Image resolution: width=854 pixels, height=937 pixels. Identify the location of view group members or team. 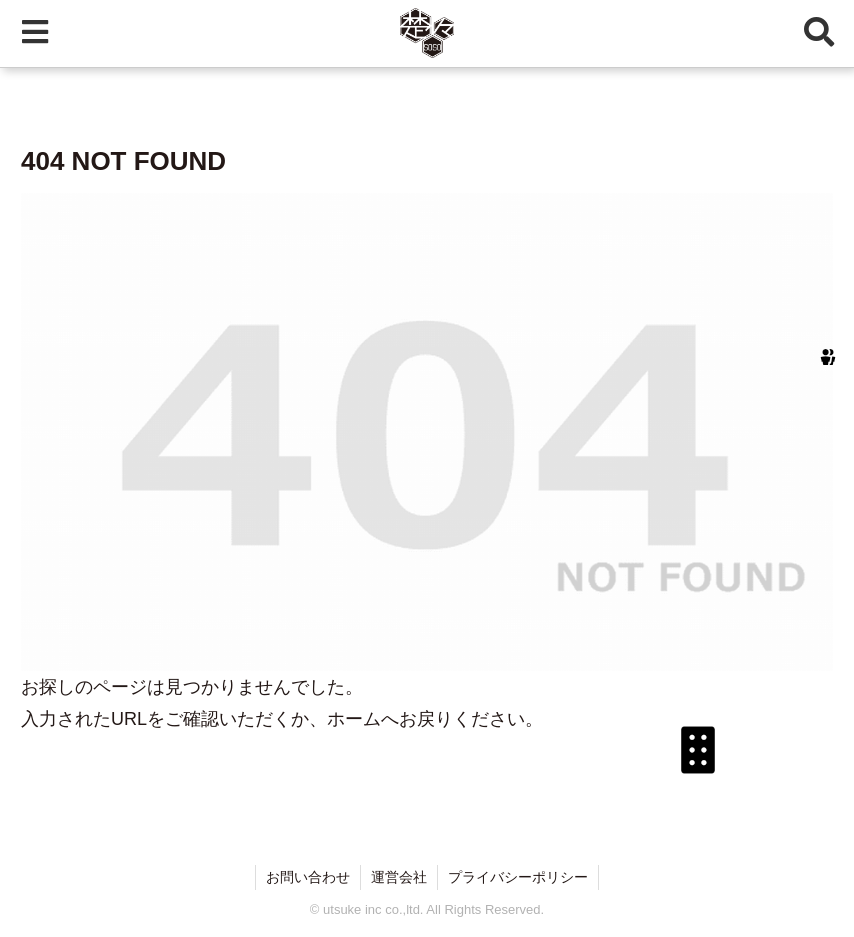
(828, 357).